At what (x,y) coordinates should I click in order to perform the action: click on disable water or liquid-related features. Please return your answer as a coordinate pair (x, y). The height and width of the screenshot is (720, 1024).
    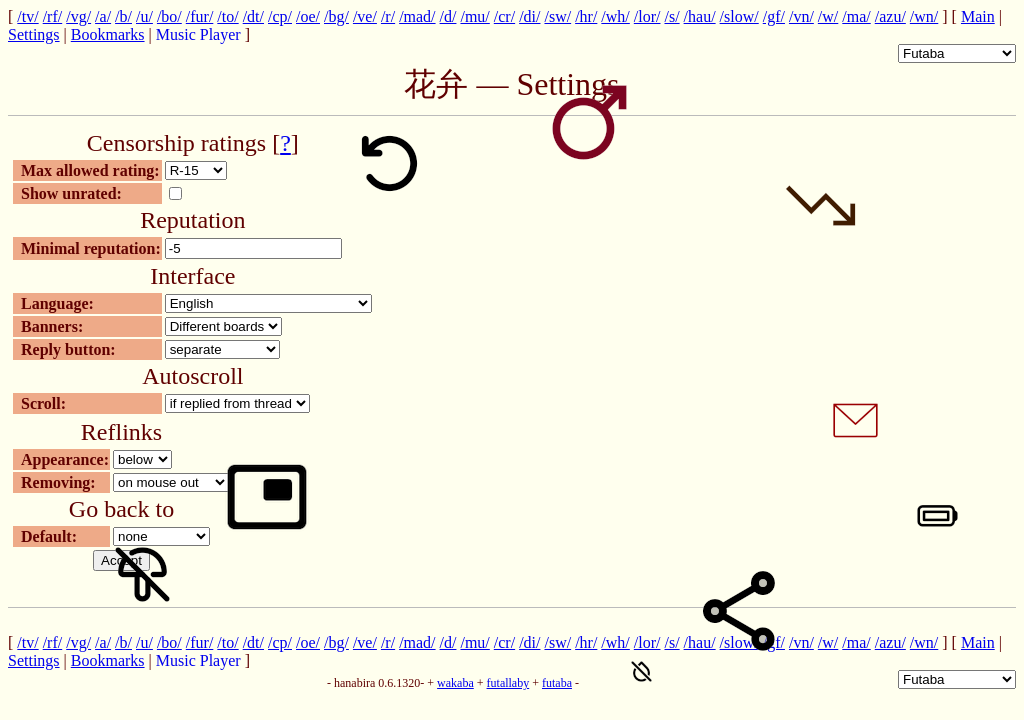
    Looking at the image, I should click on (641, 671).